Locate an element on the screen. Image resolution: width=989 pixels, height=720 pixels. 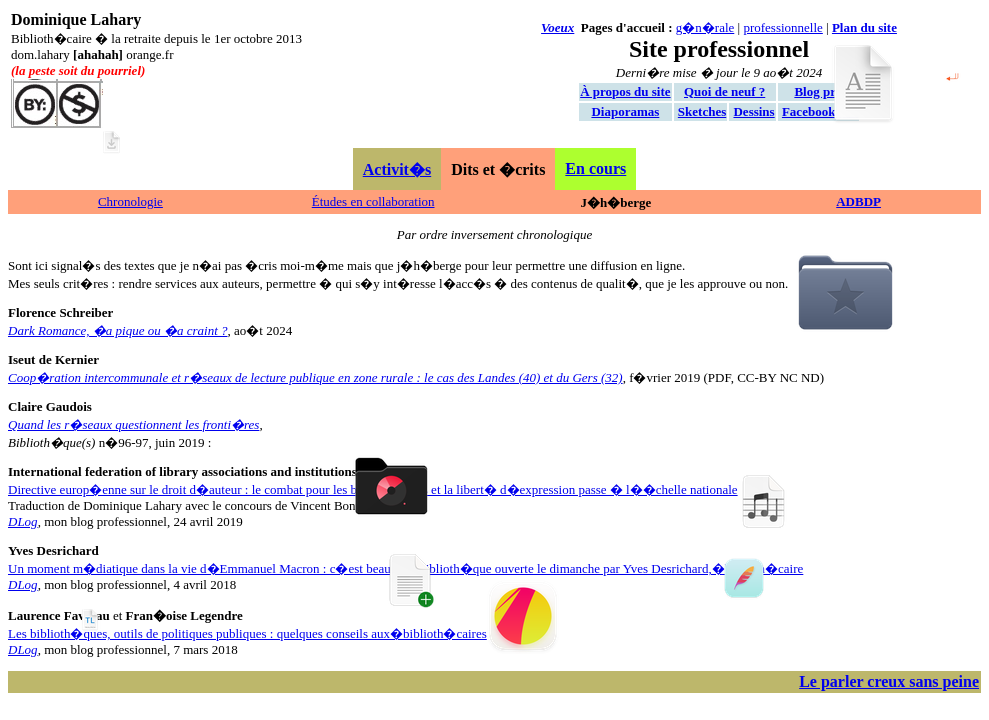
download or install a text-based configuration file is located at coordinates (111, 142).